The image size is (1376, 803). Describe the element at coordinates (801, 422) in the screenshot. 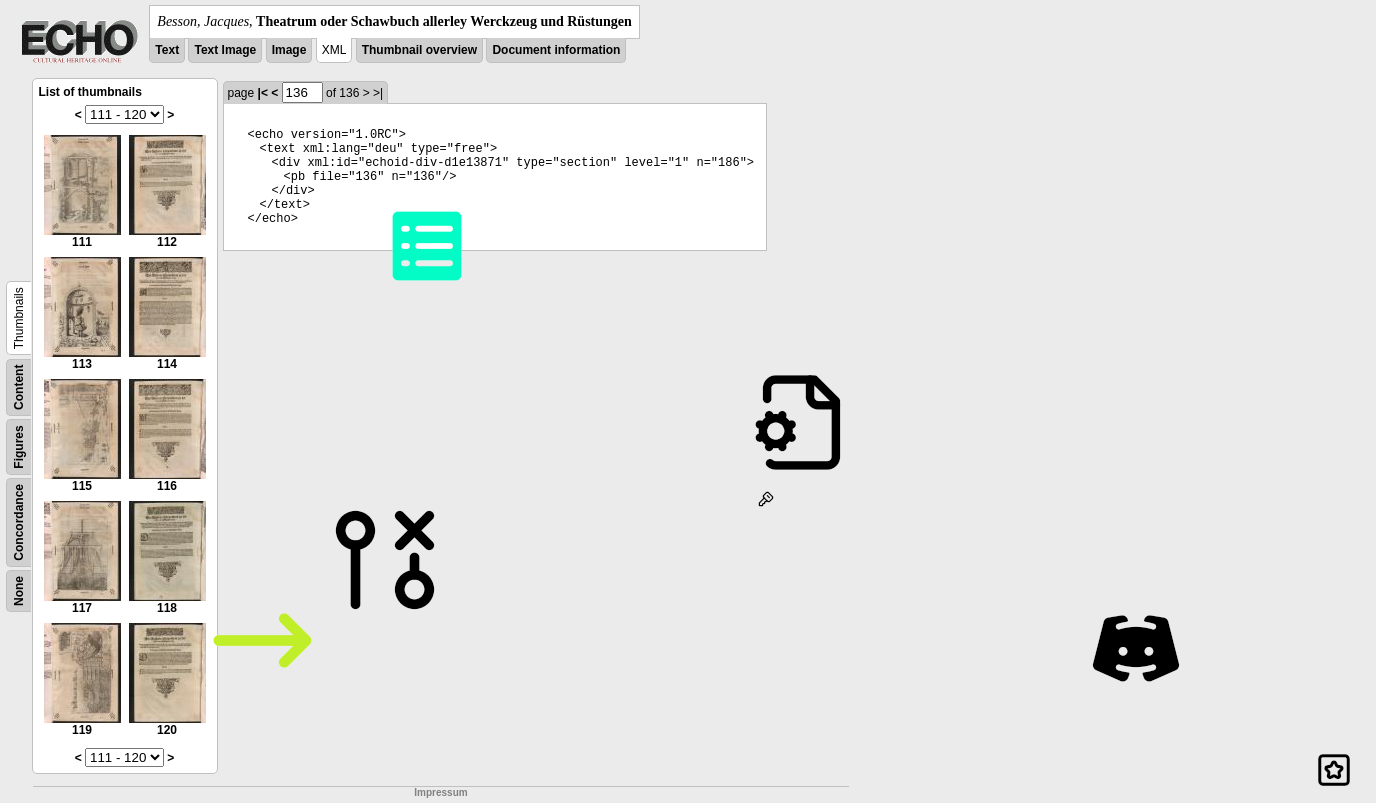

I see `access file settings or configuration` at that location.